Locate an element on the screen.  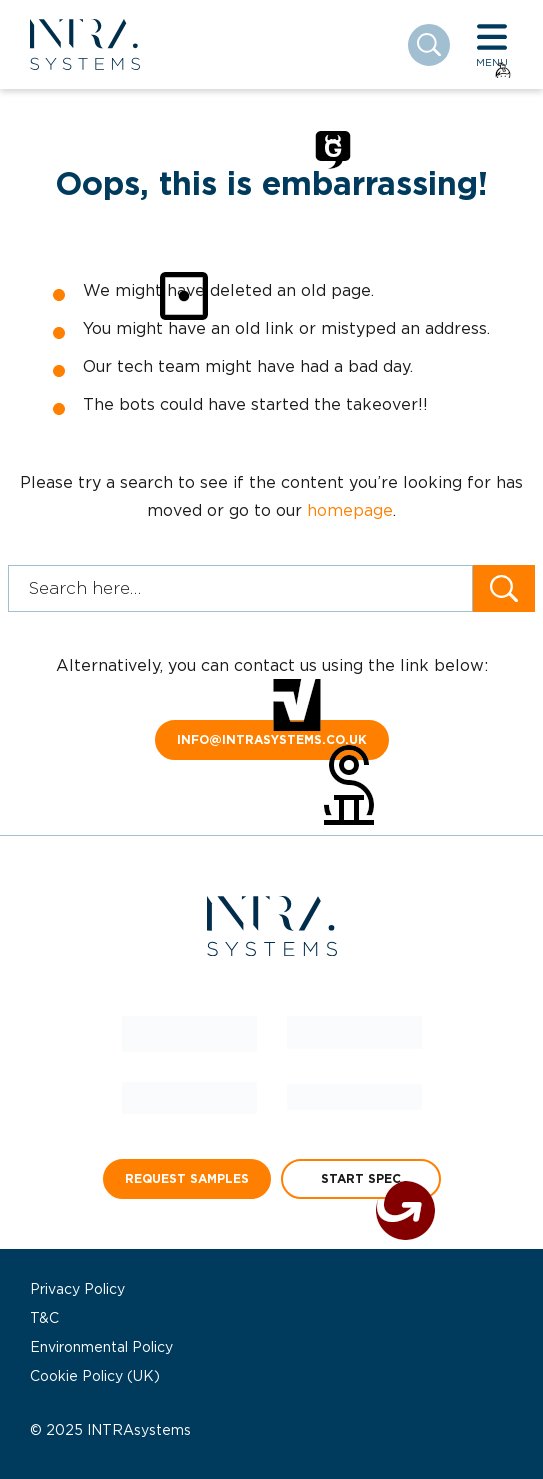
simple icons brand logo is located at coordinates (349, 785).